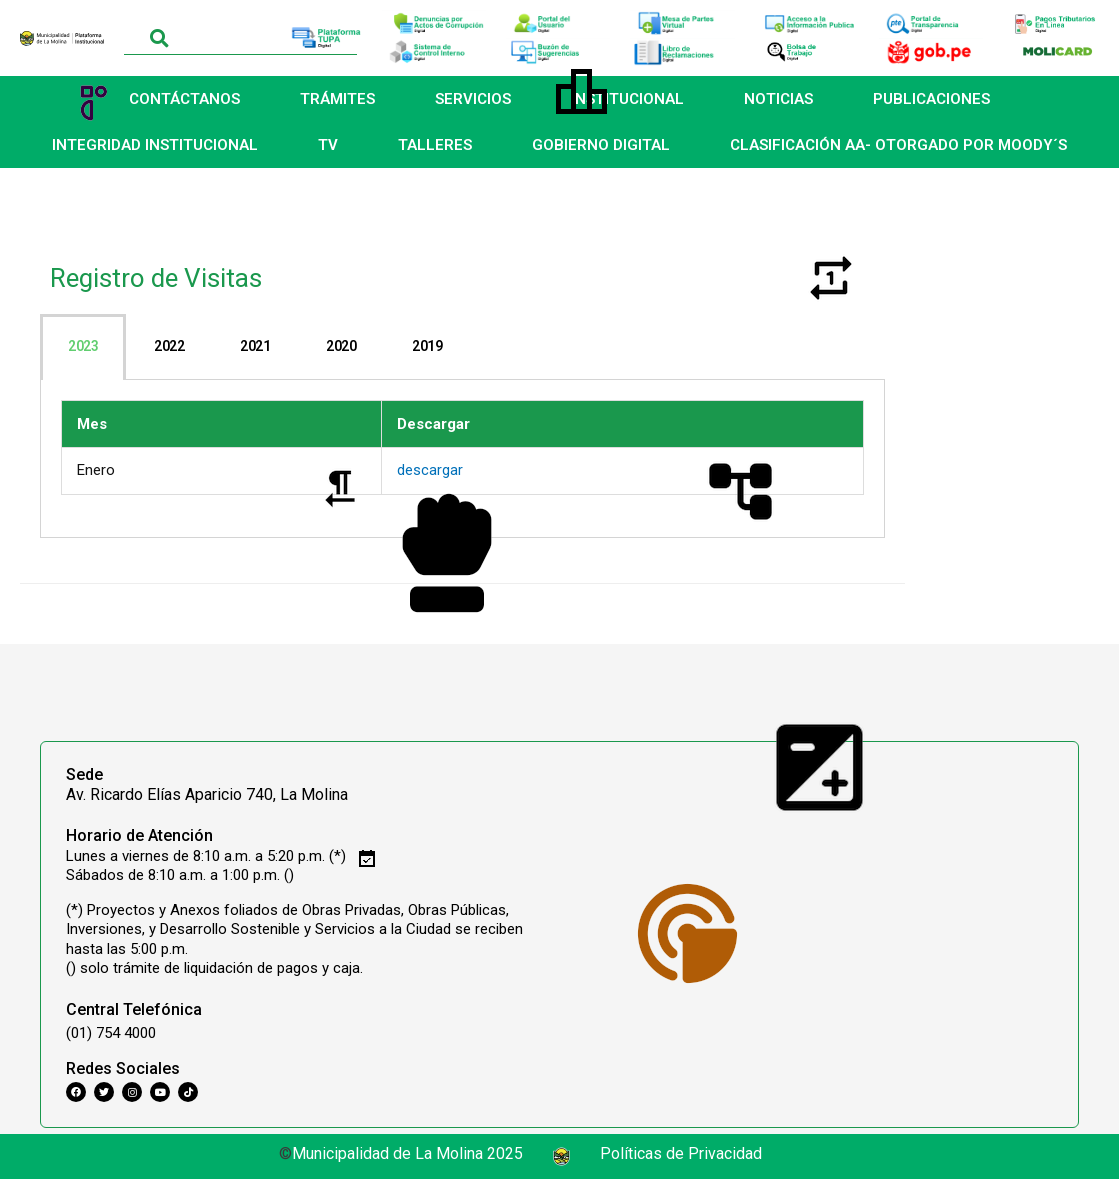  What do you see at coordinates (831, 278) in the screenshot?
I see `repeat the current track once` at bounding box center [831, 278].